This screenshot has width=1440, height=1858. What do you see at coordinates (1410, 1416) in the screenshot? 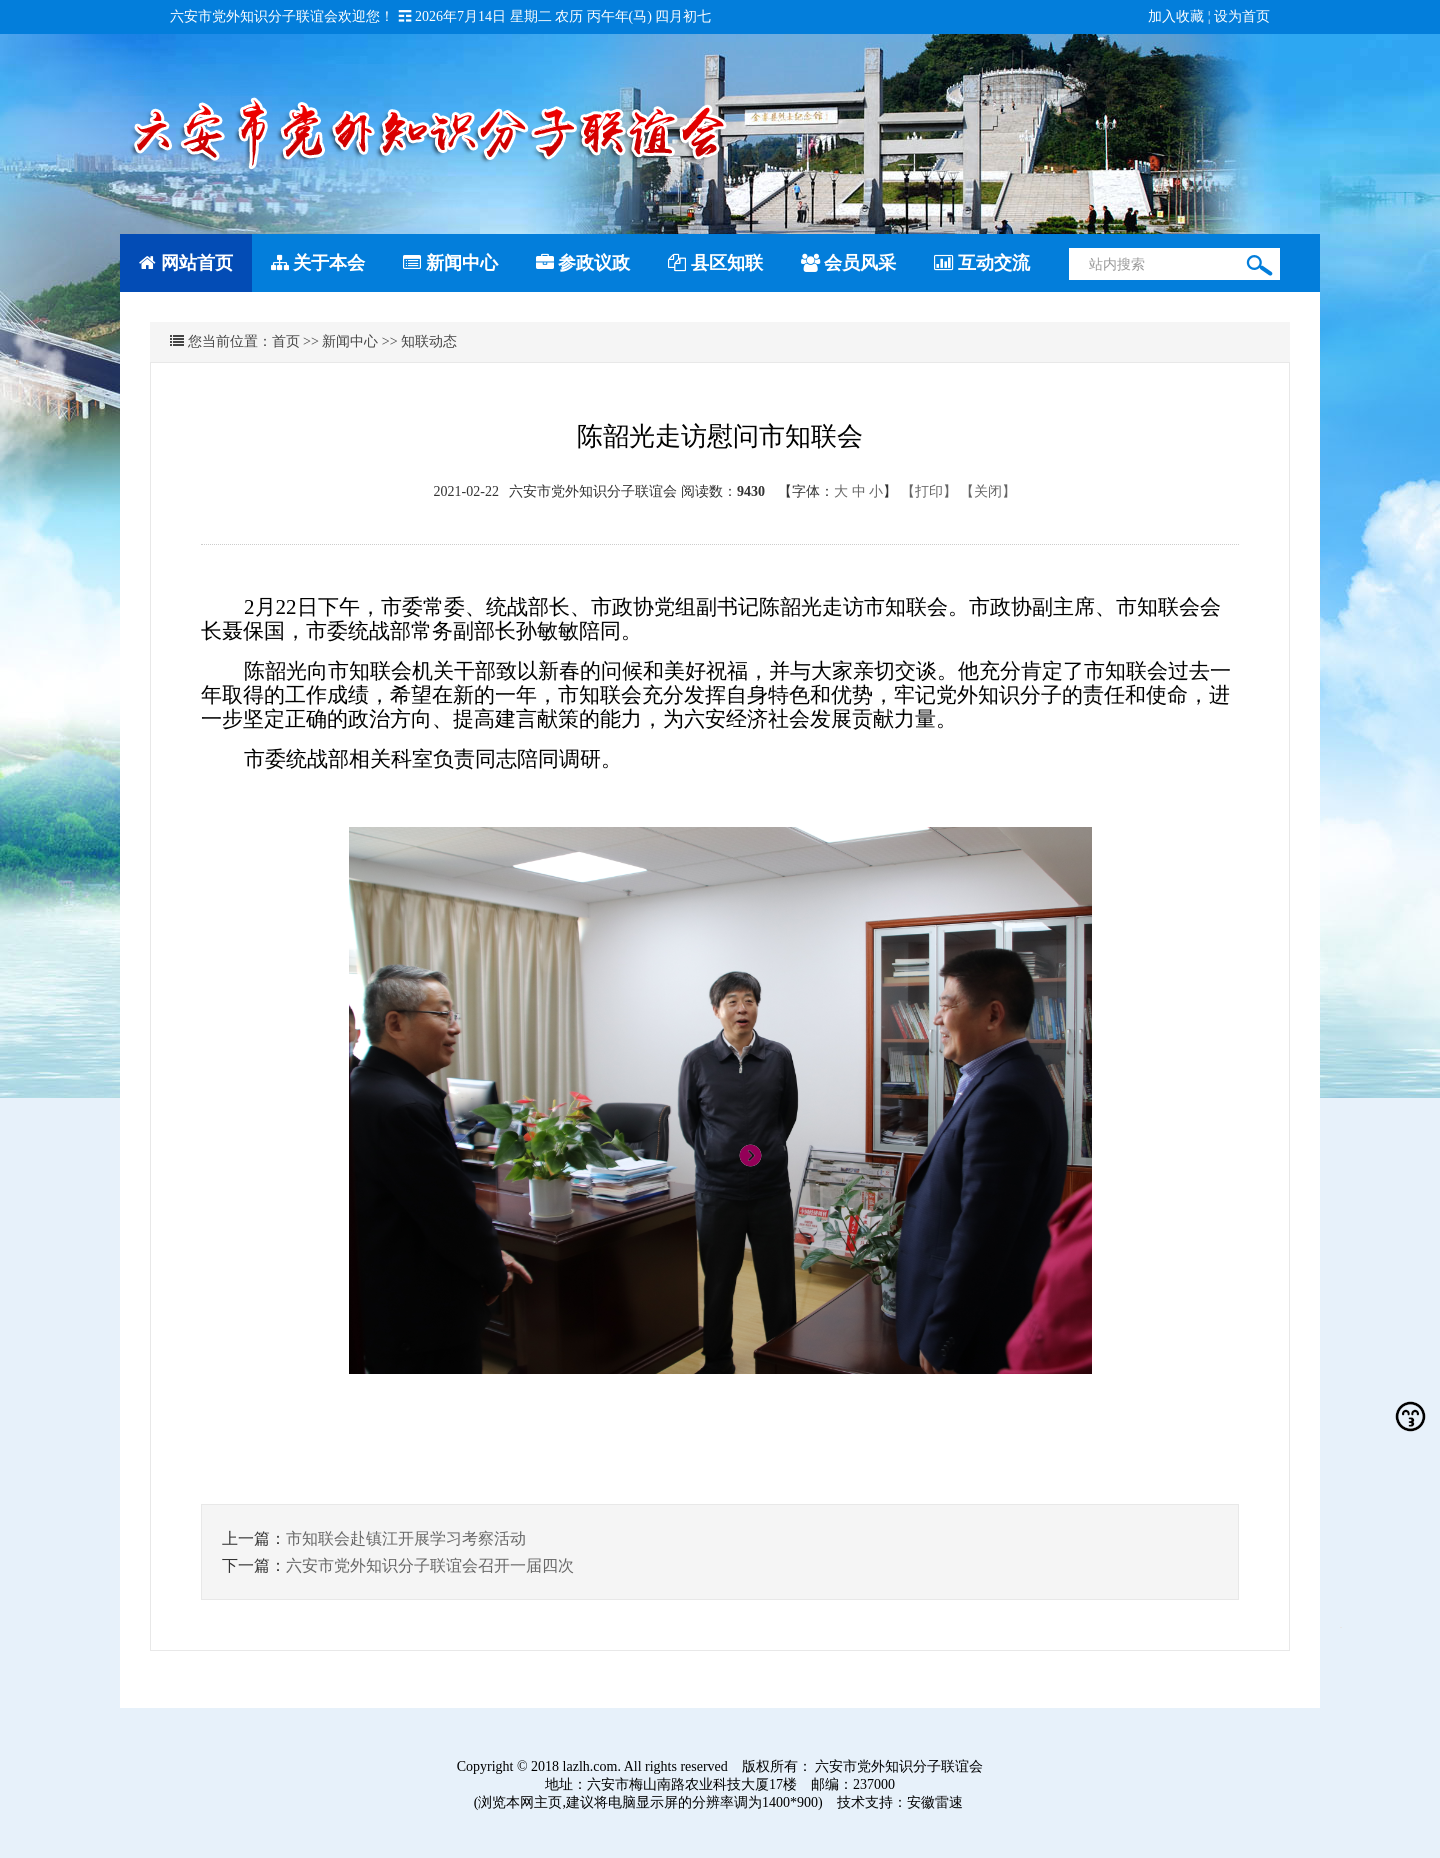
I see `send a kiss or affectionate reaction` at bounding box center [1410, 1416].